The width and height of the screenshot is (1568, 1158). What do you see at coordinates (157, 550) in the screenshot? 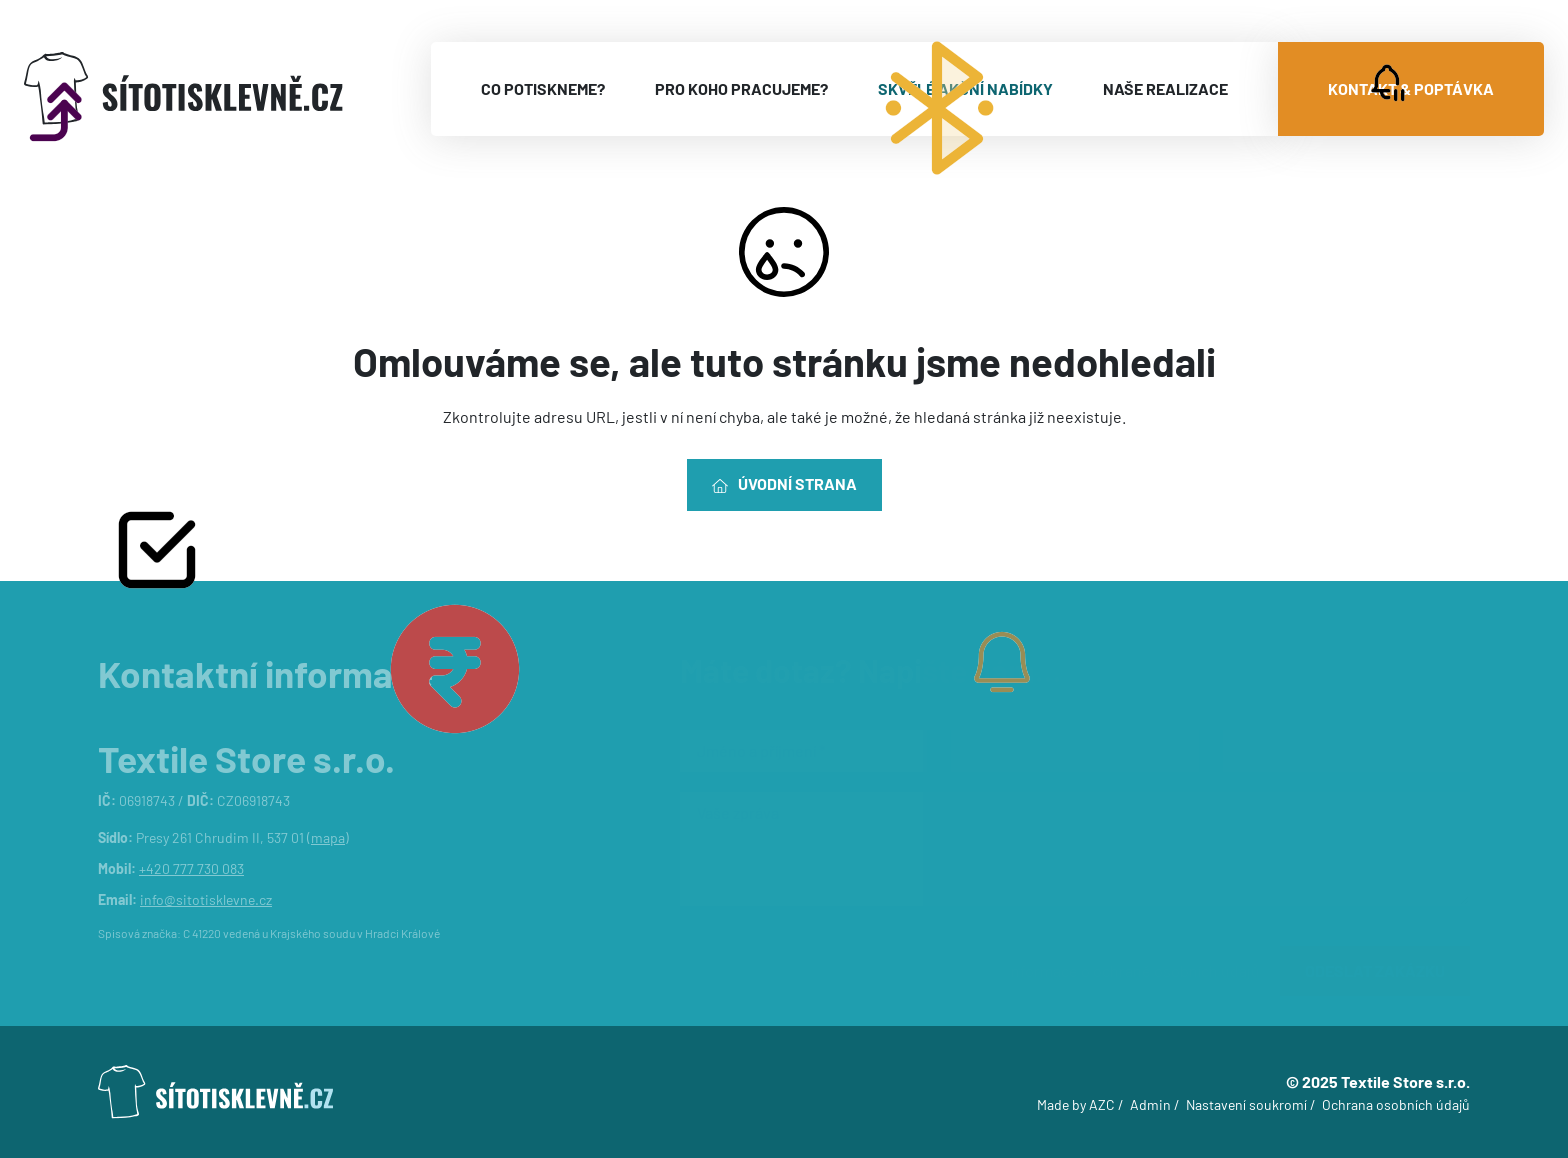
I see `a selected or completed item` at bounding box center [157, 550].